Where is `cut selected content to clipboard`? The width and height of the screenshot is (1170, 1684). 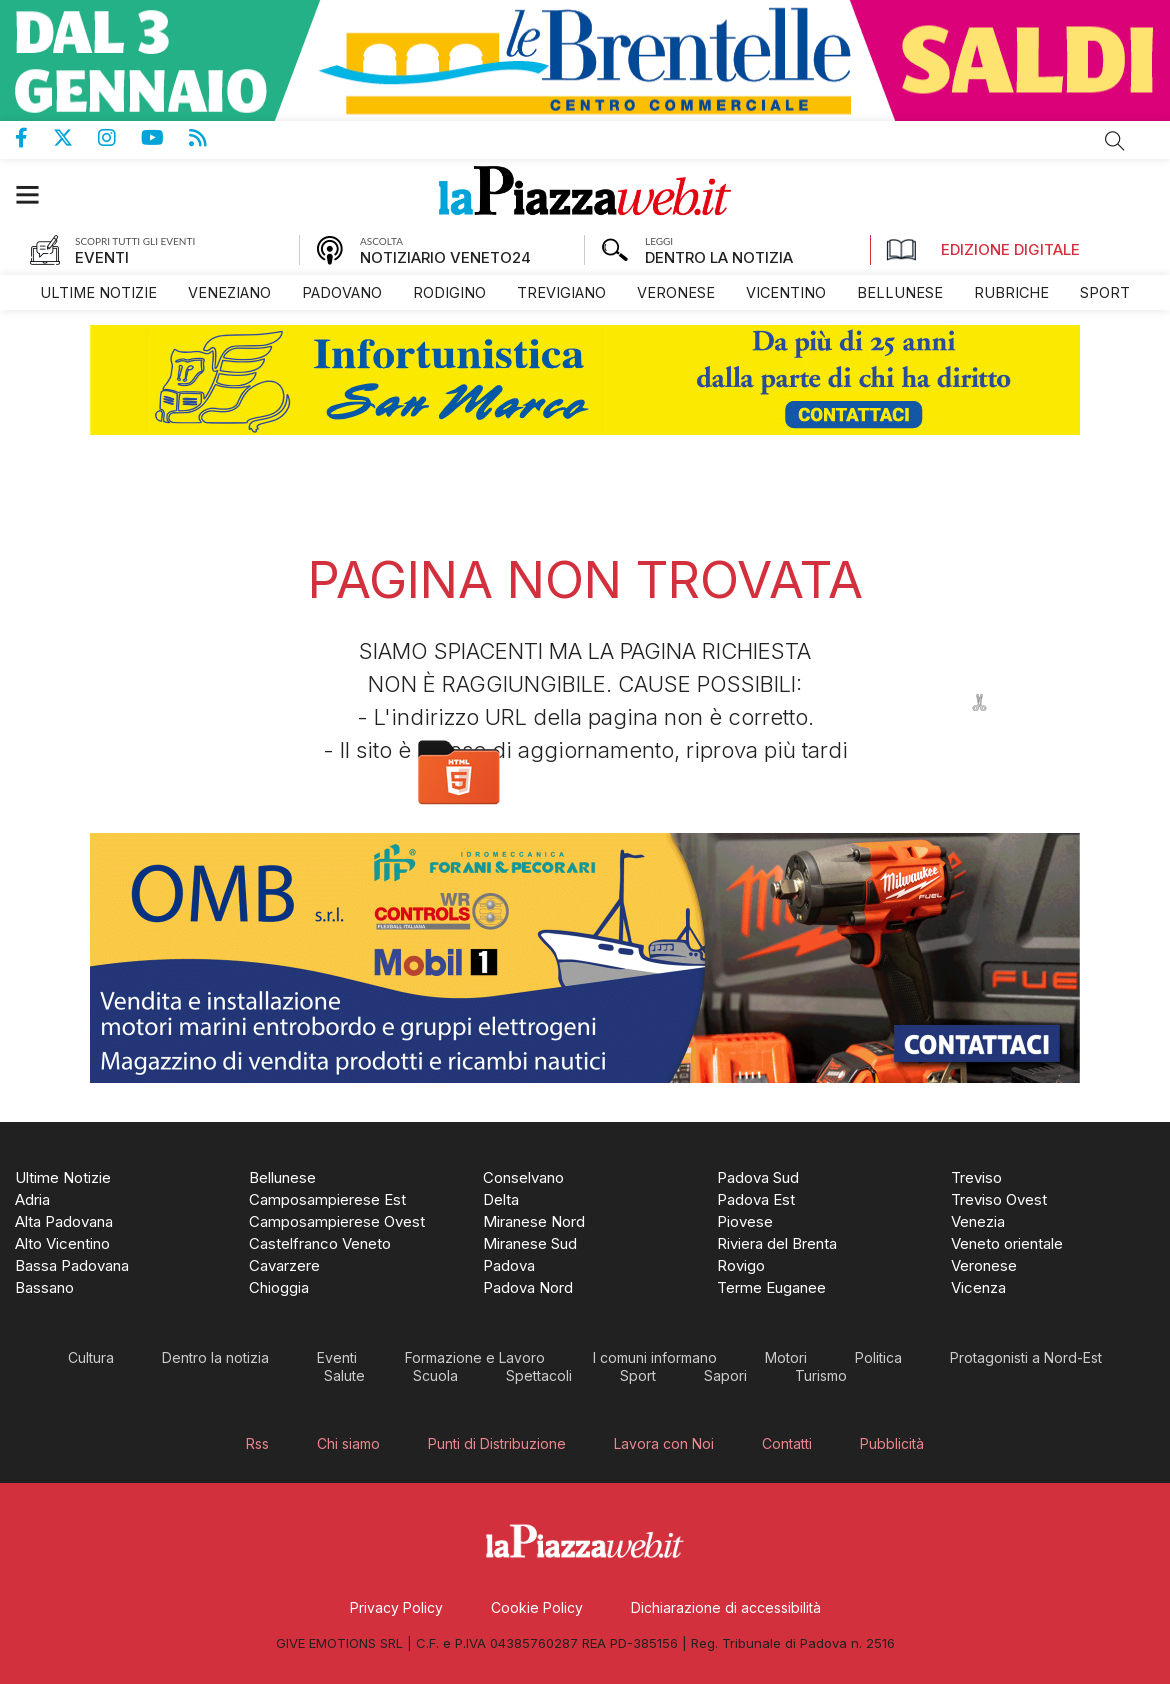
cut selected content to clipboard is located at coordinates (979, 702).